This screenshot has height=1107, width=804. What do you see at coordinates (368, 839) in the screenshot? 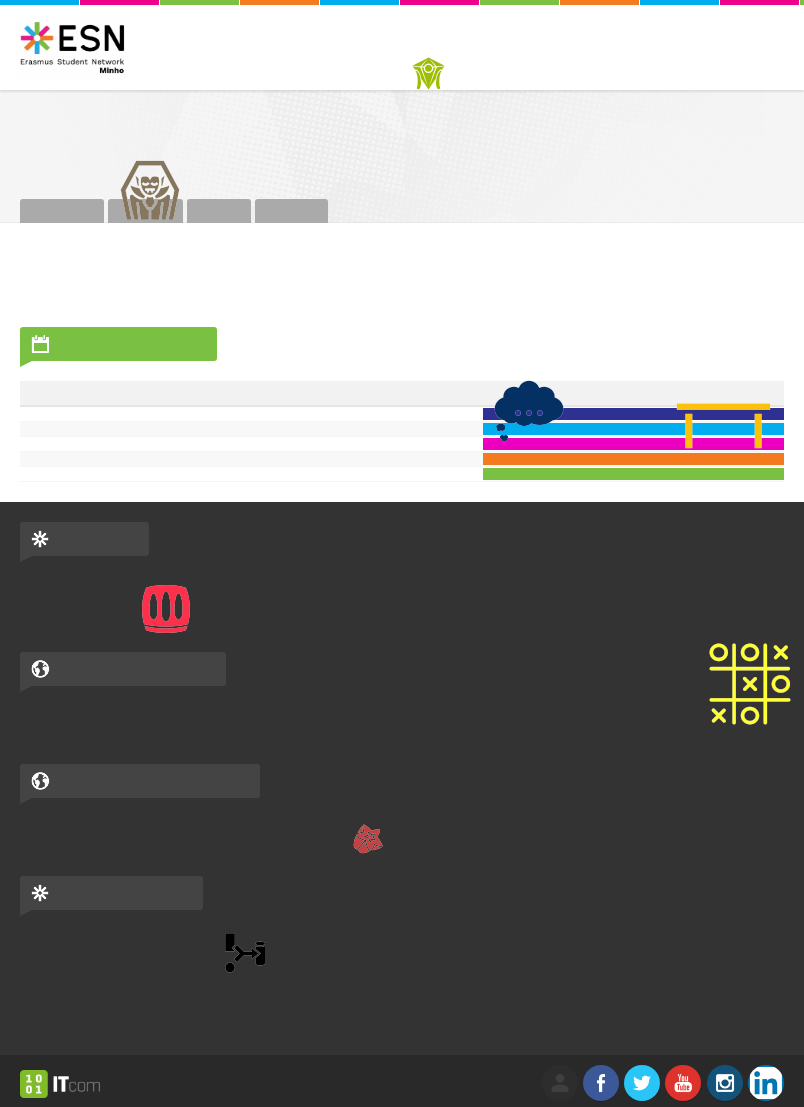
I see `star fruit or carambola item in a game inventory` at bounding box center [368, 839].